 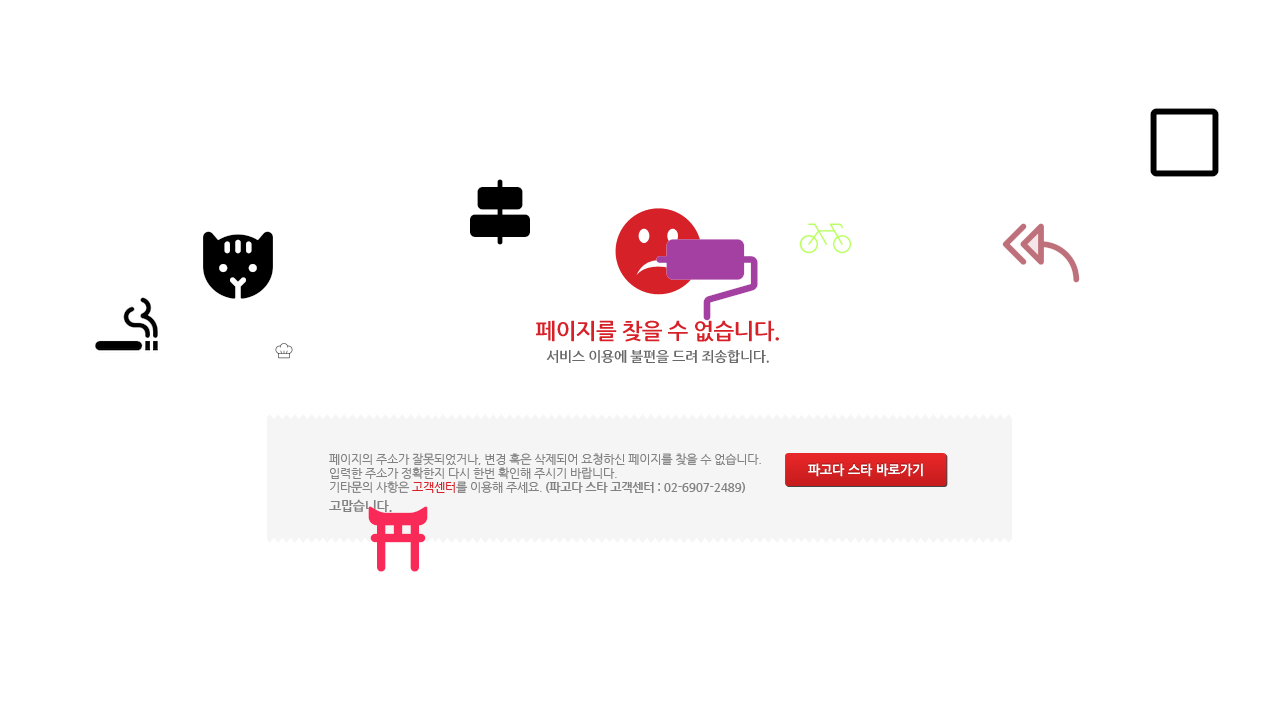 I want to click on indicates a designated smoking area, so click(x=126, y=328).